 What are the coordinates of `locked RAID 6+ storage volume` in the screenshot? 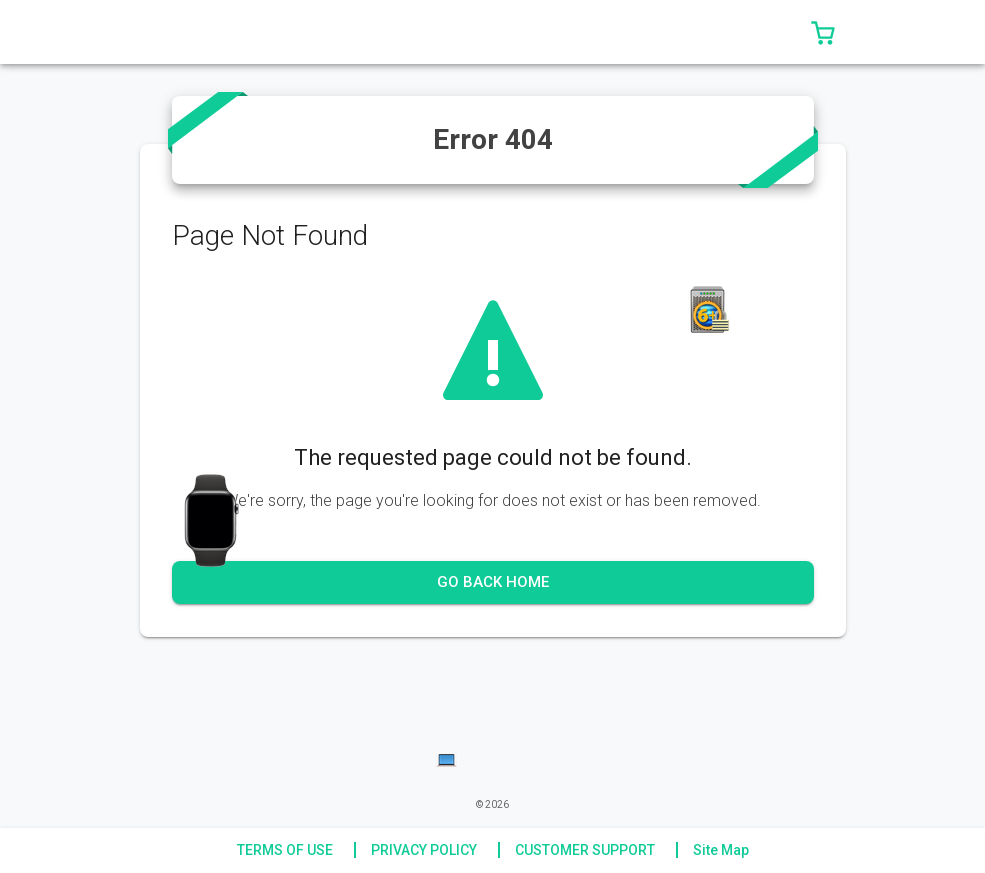 It's located at (707, 309).